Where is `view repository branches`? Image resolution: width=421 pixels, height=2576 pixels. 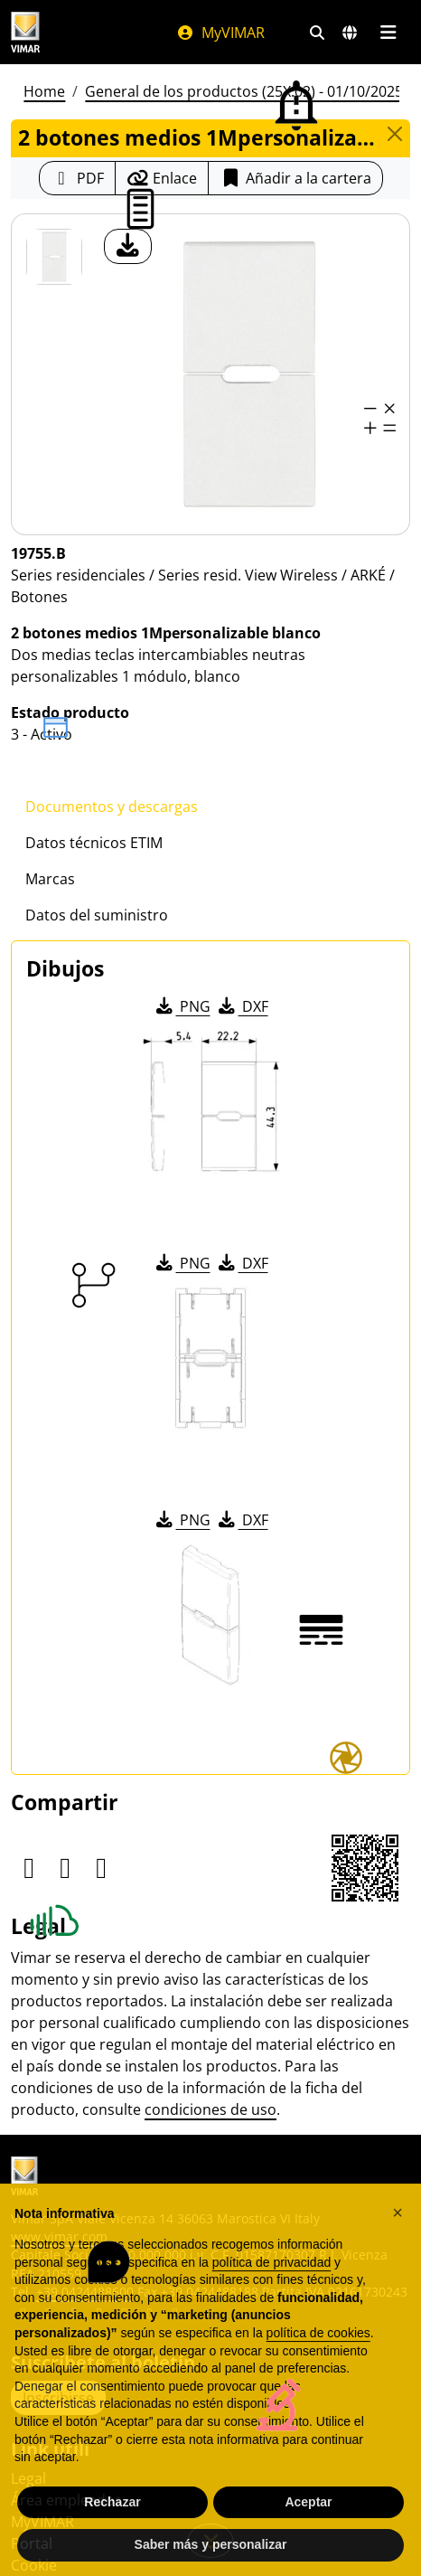
view repository branches is located at coordinates (90, 1285).